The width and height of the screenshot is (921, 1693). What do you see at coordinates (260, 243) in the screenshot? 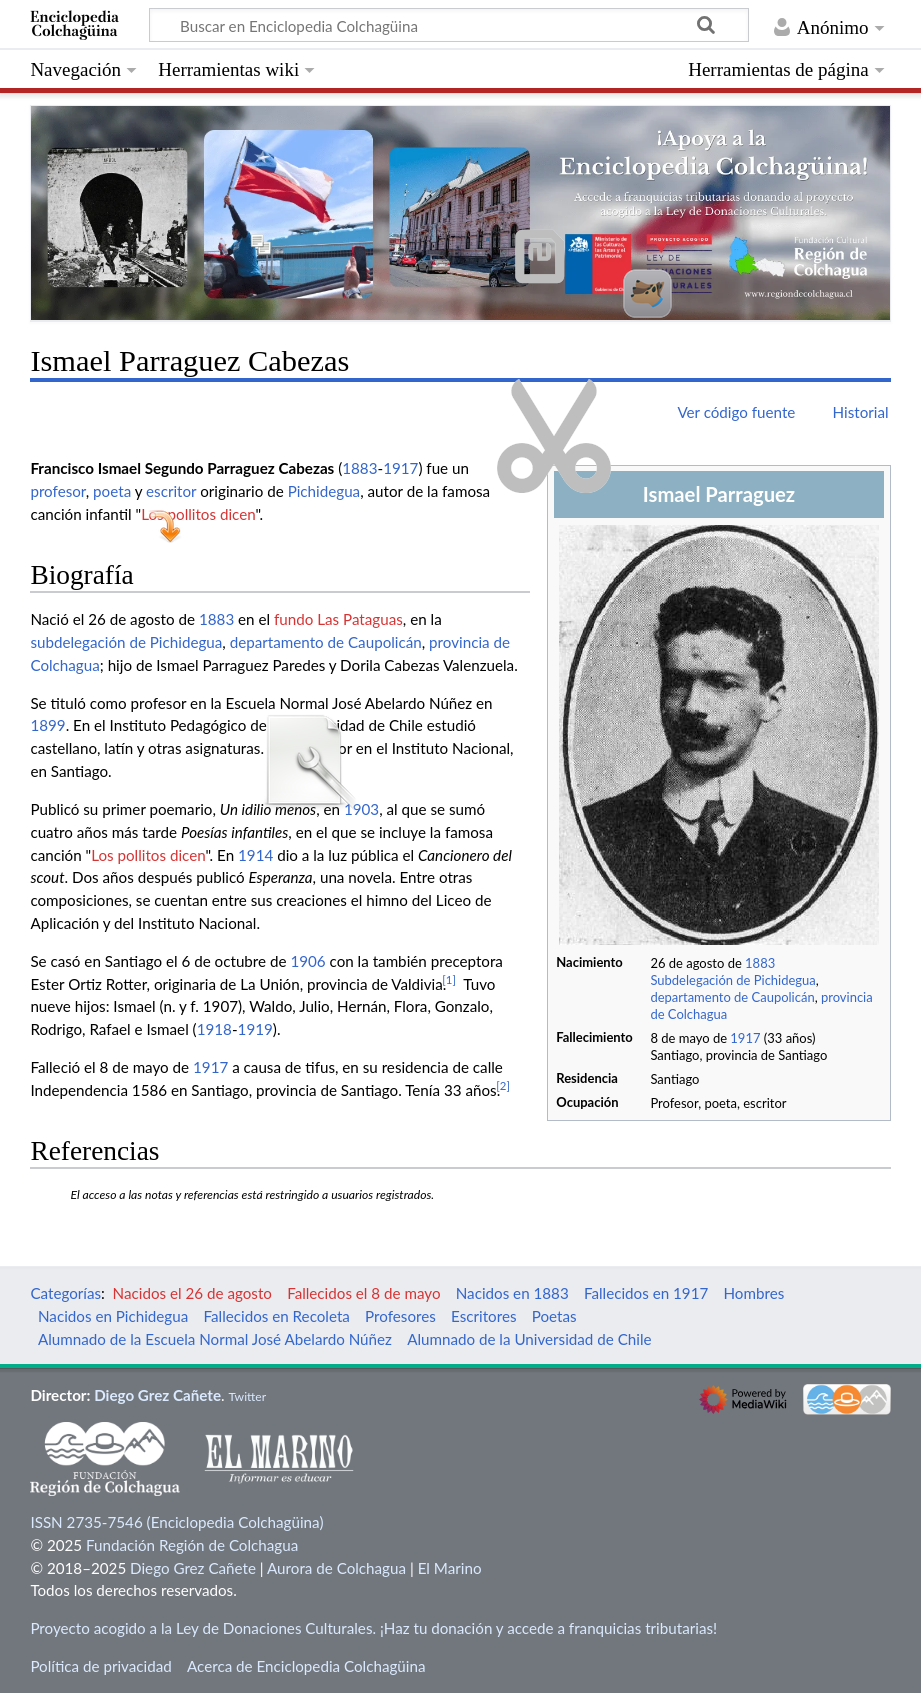
I see `copy selected content to clipboard` at bounding box center [260, 243].